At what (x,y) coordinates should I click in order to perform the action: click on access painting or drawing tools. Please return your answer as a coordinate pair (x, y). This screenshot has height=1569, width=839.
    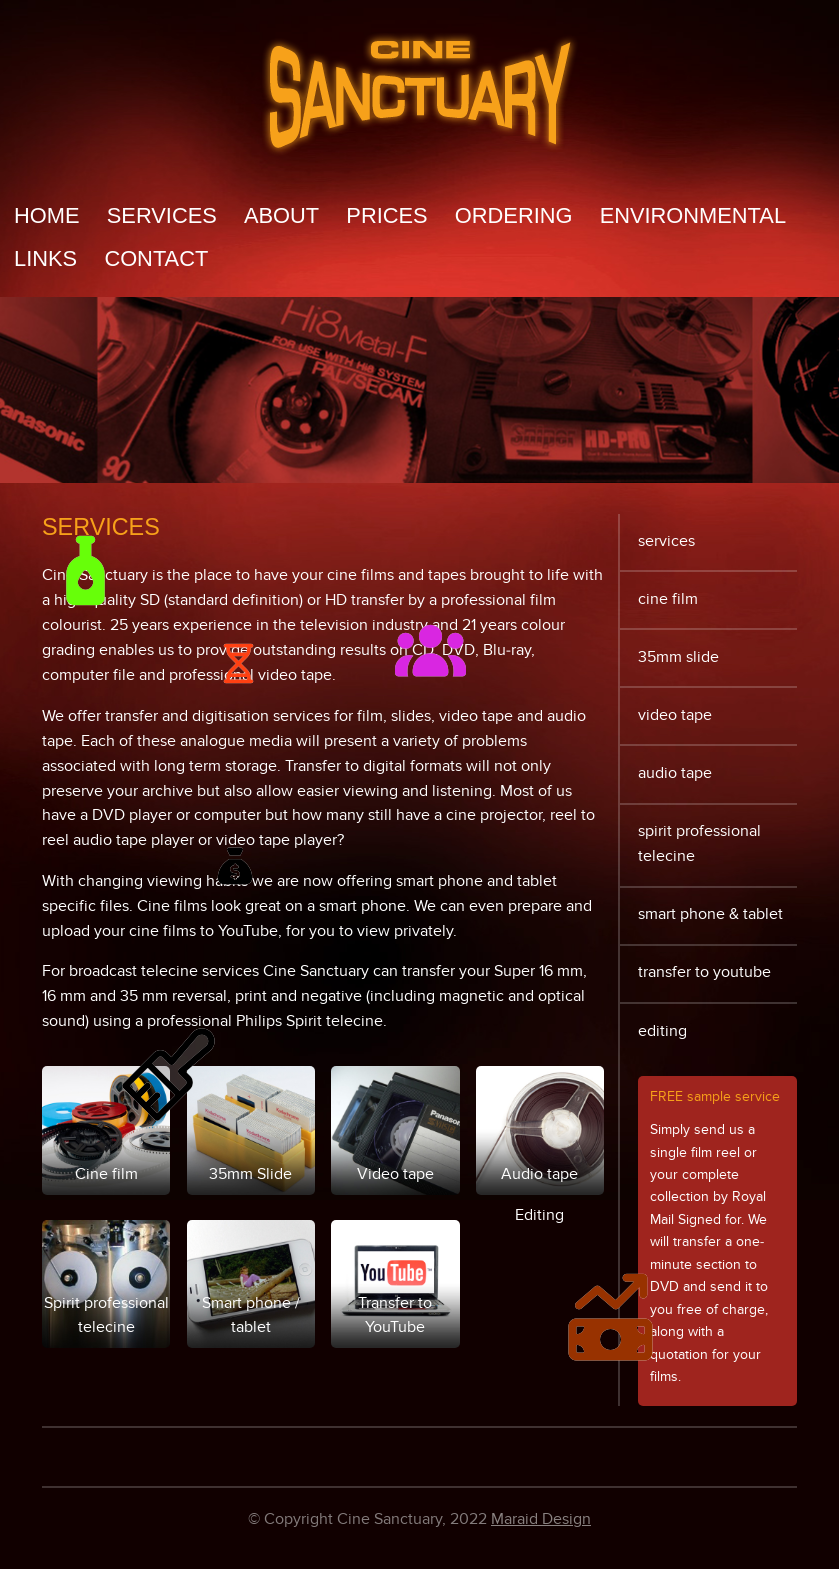
    Looking at the image, I should click on (170, 1073).